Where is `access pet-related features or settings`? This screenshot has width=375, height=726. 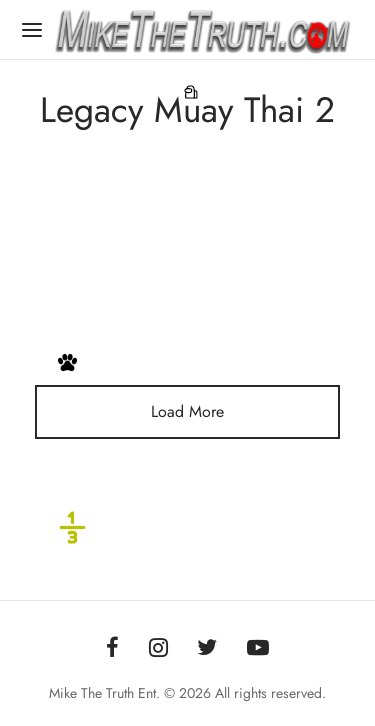
access pet-related features or settings is located at coordinates (67, 362).